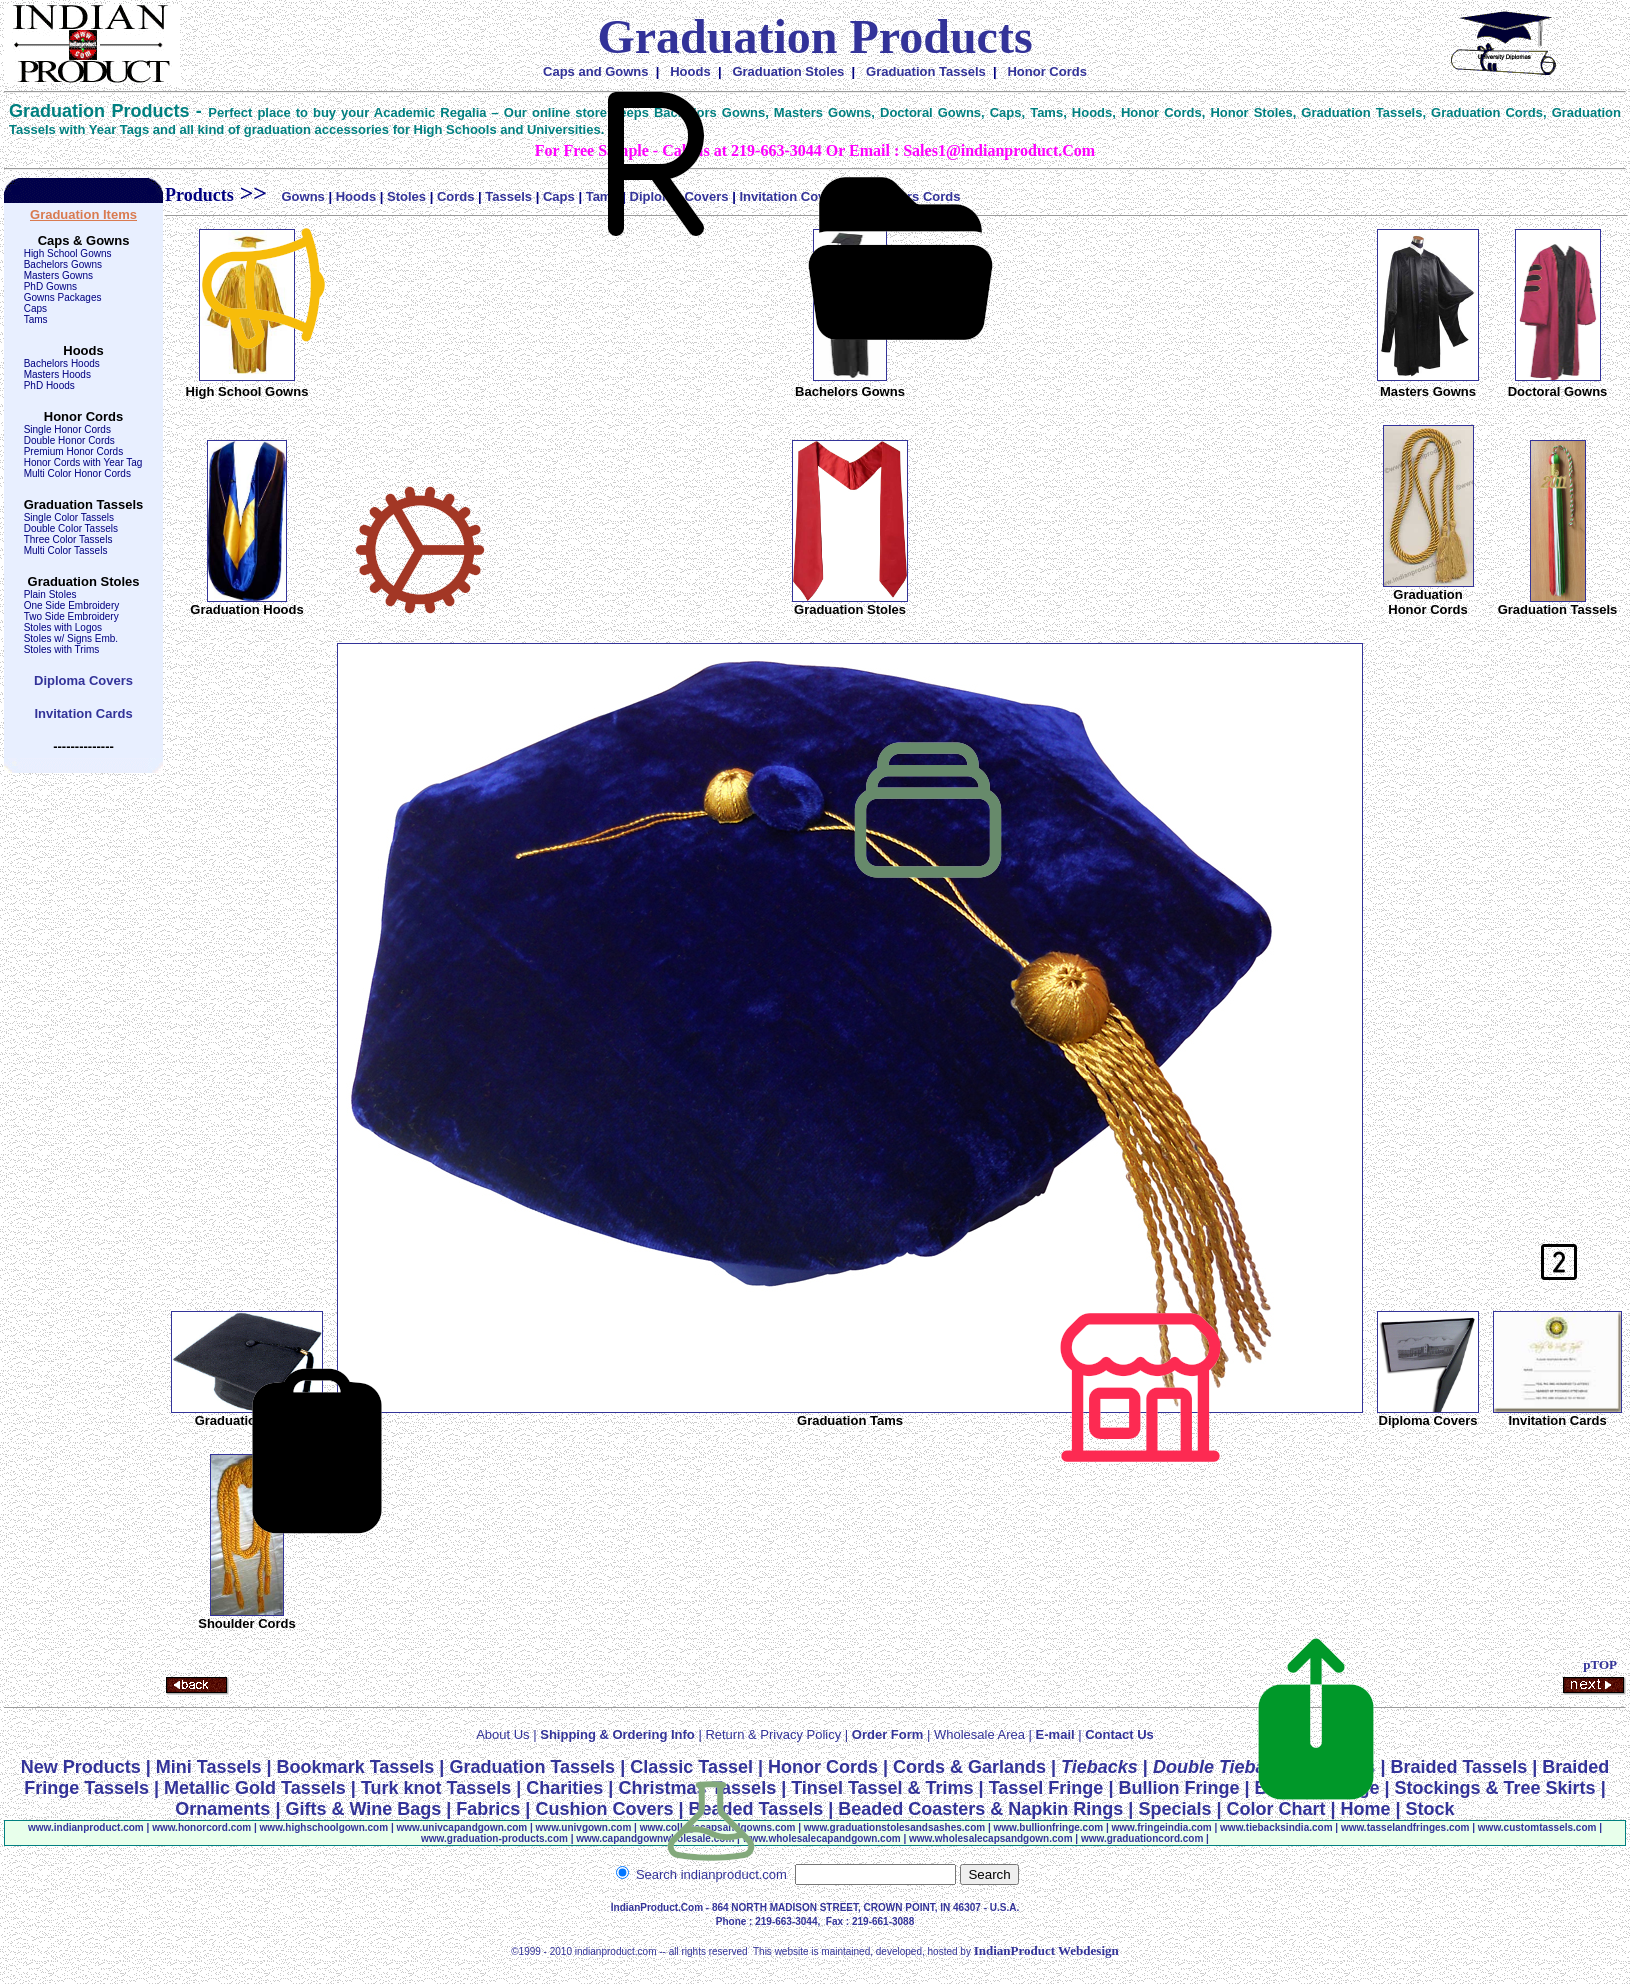  Describe the element at coordinates (1559, 1262) in the screenshot. I see `select option number two` at that location.